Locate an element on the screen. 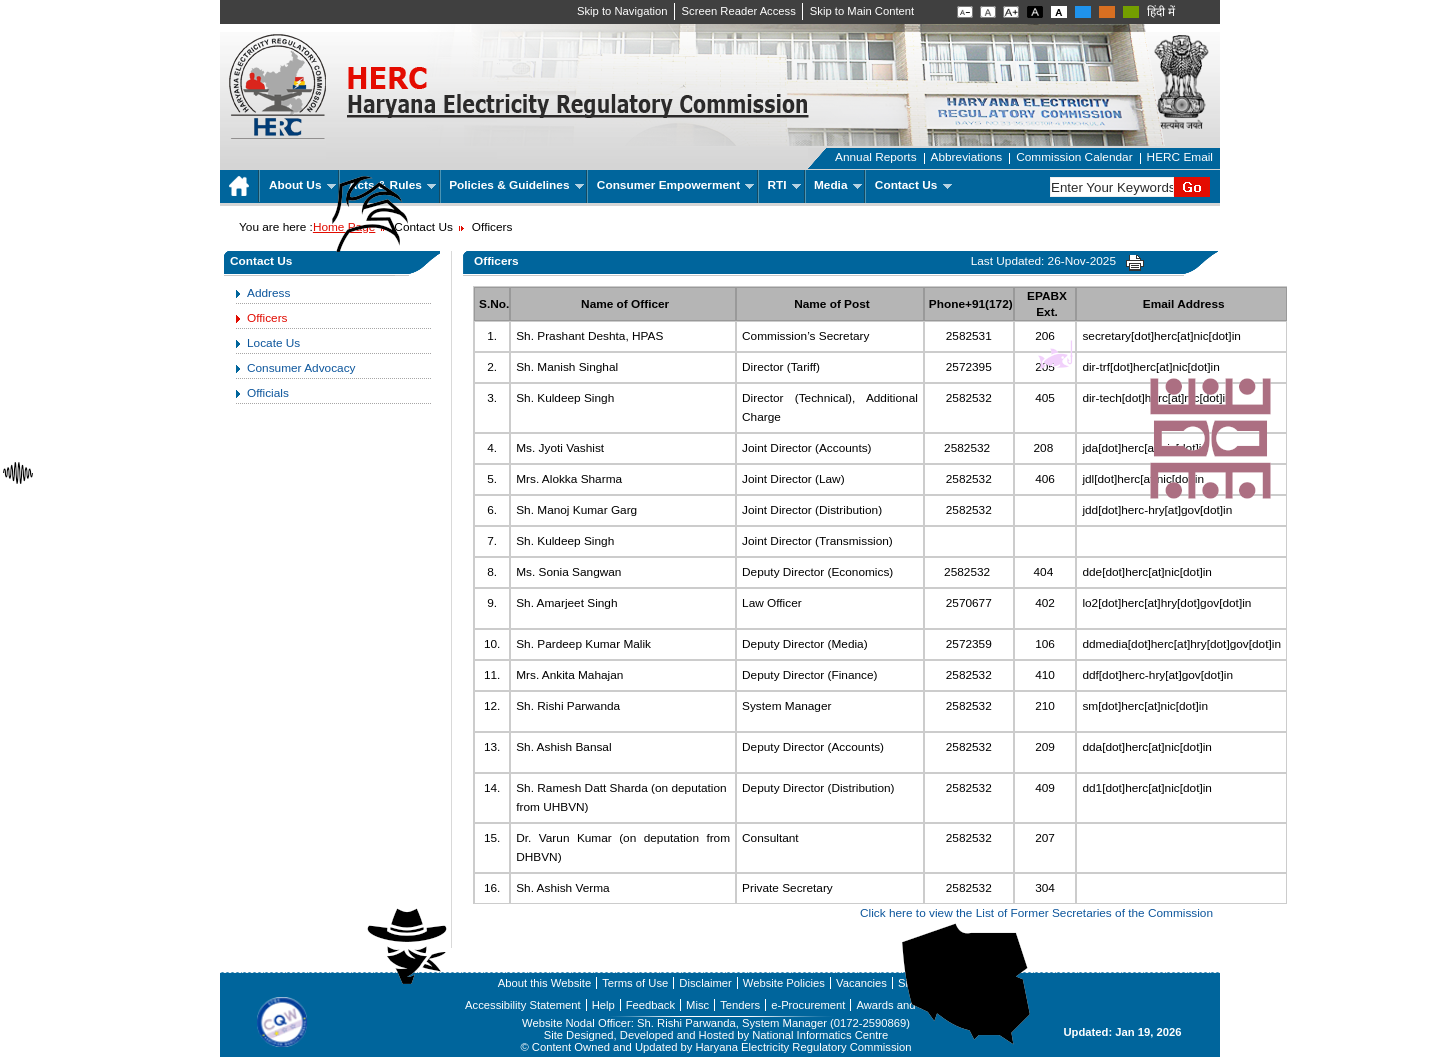 This screenshot has height=1057, width=1440. access game inventory or storage grid is located at coordinates (1210, 438).